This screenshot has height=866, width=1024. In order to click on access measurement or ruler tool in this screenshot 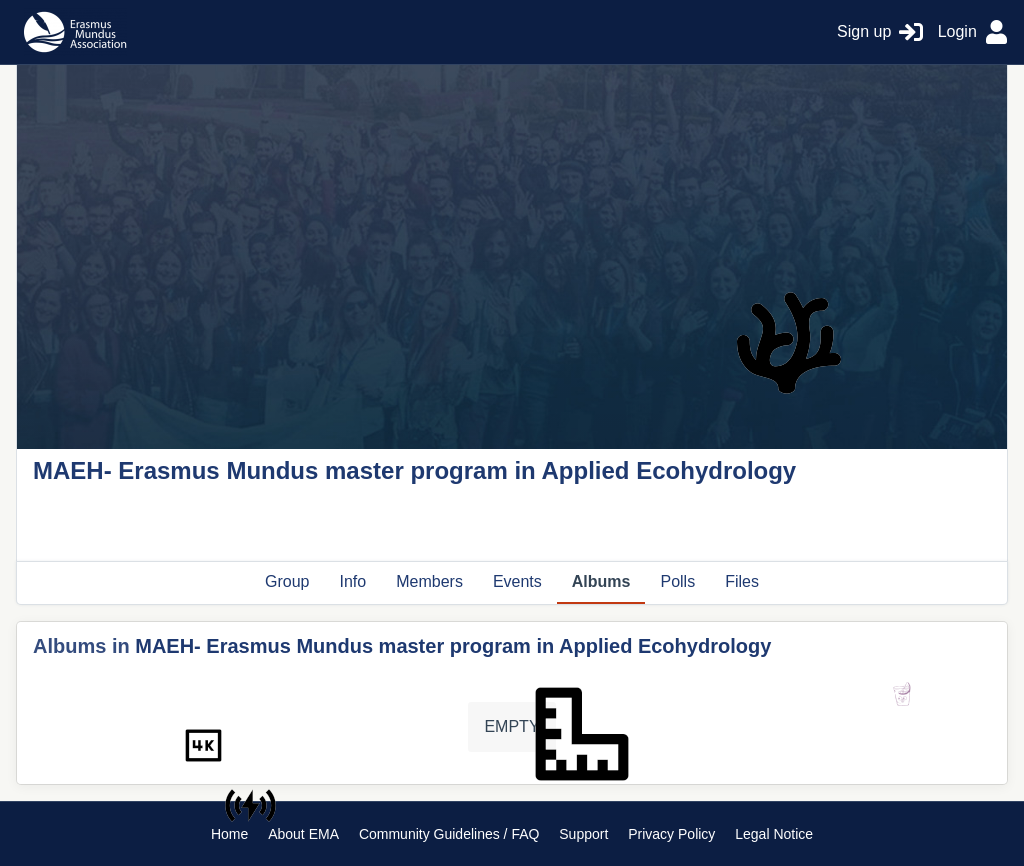, I will do `click(582, 734)`.